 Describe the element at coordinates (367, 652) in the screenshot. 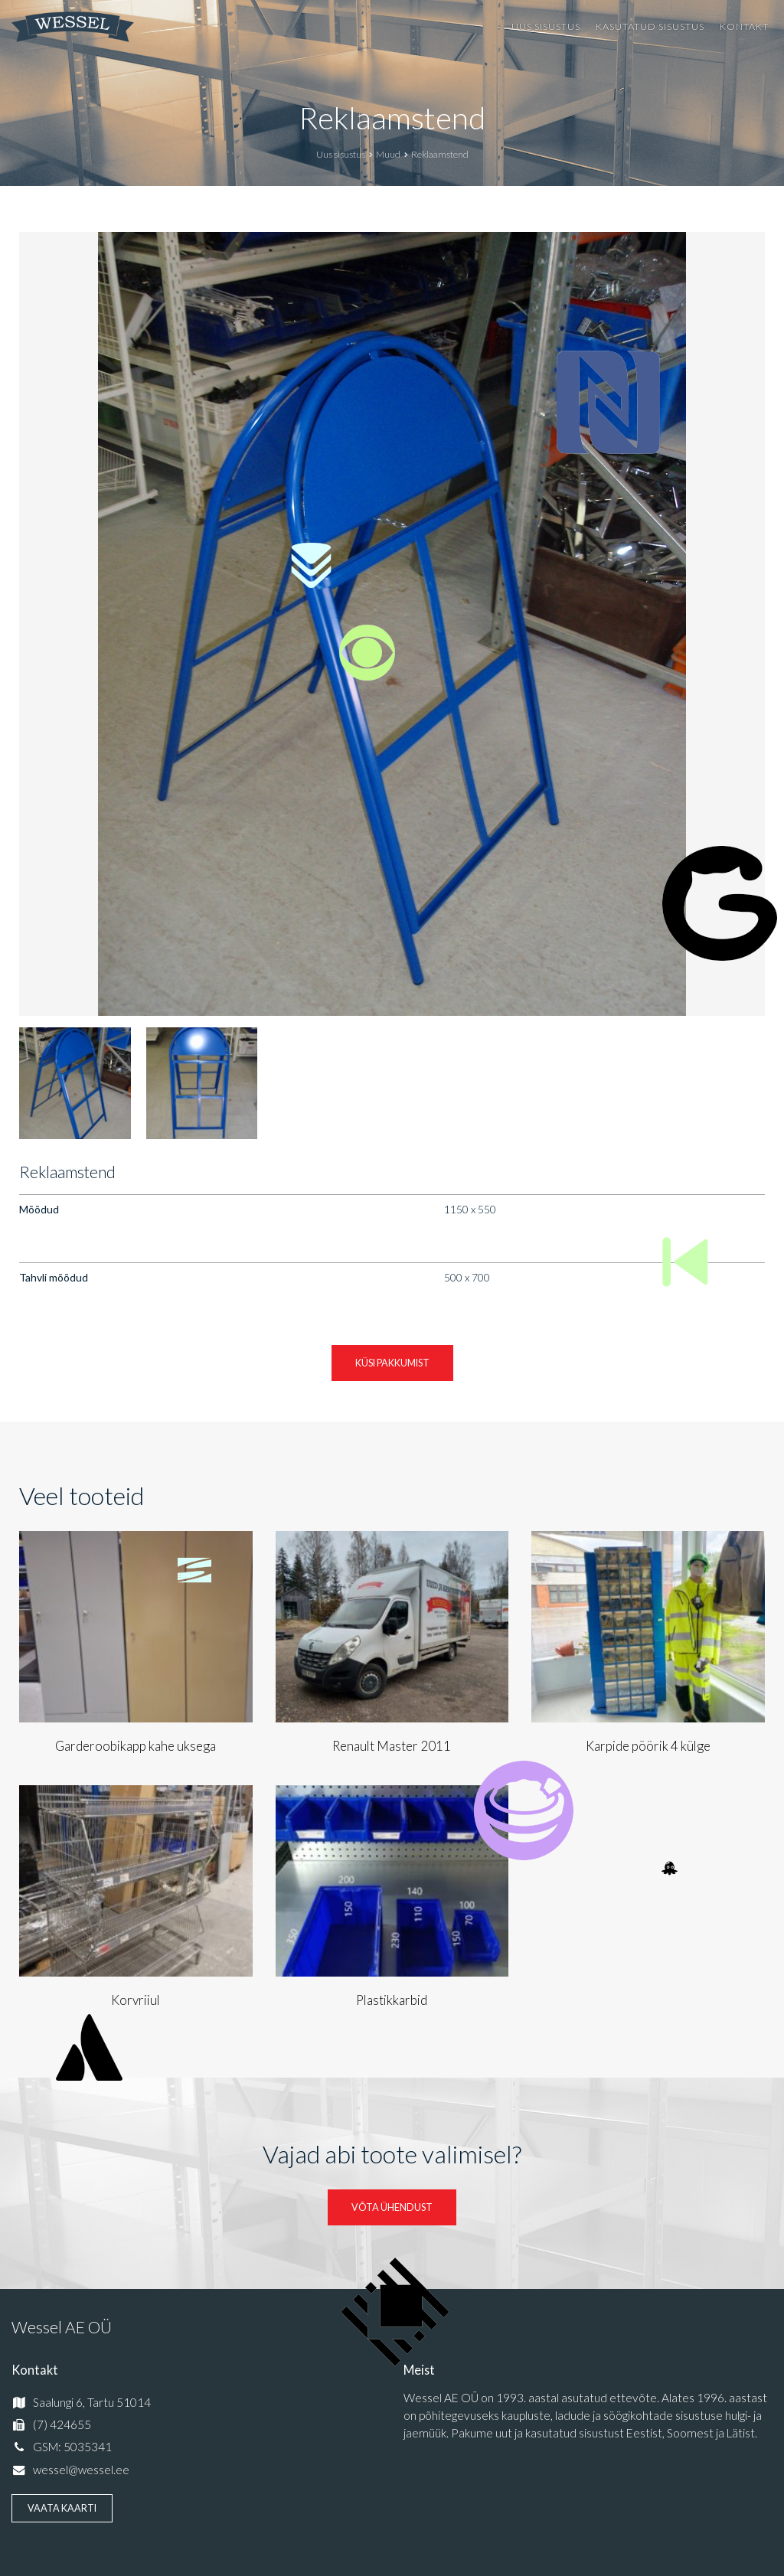

I see `CBS network logo` at that location.